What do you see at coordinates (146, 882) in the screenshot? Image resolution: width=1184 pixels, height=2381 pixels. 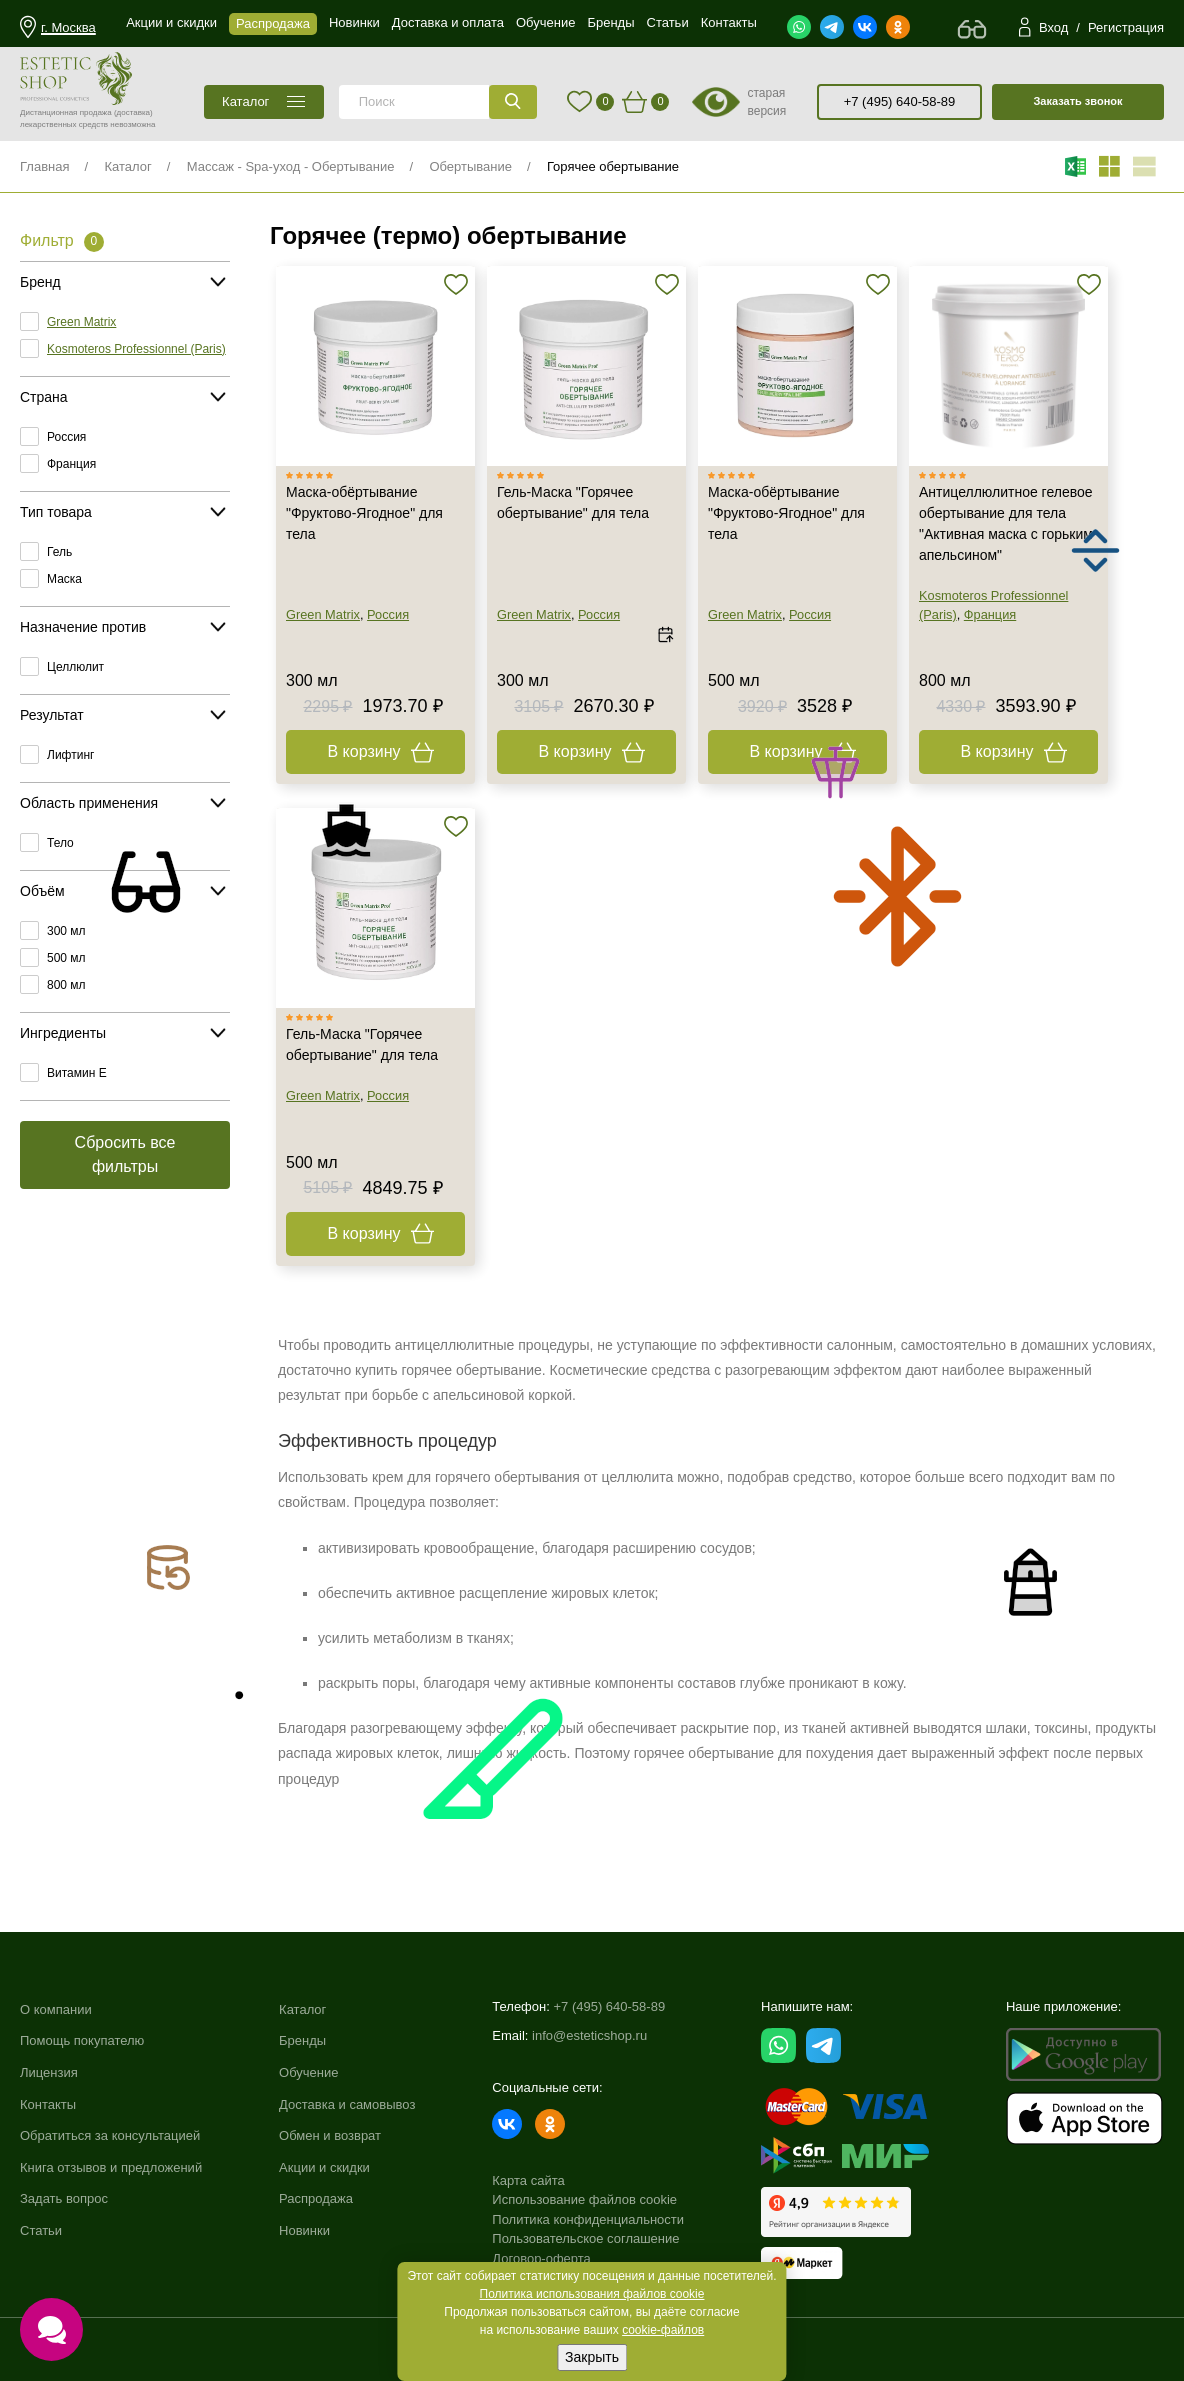 I see `access reading mode or reader view` at bounding box center [146, 882].